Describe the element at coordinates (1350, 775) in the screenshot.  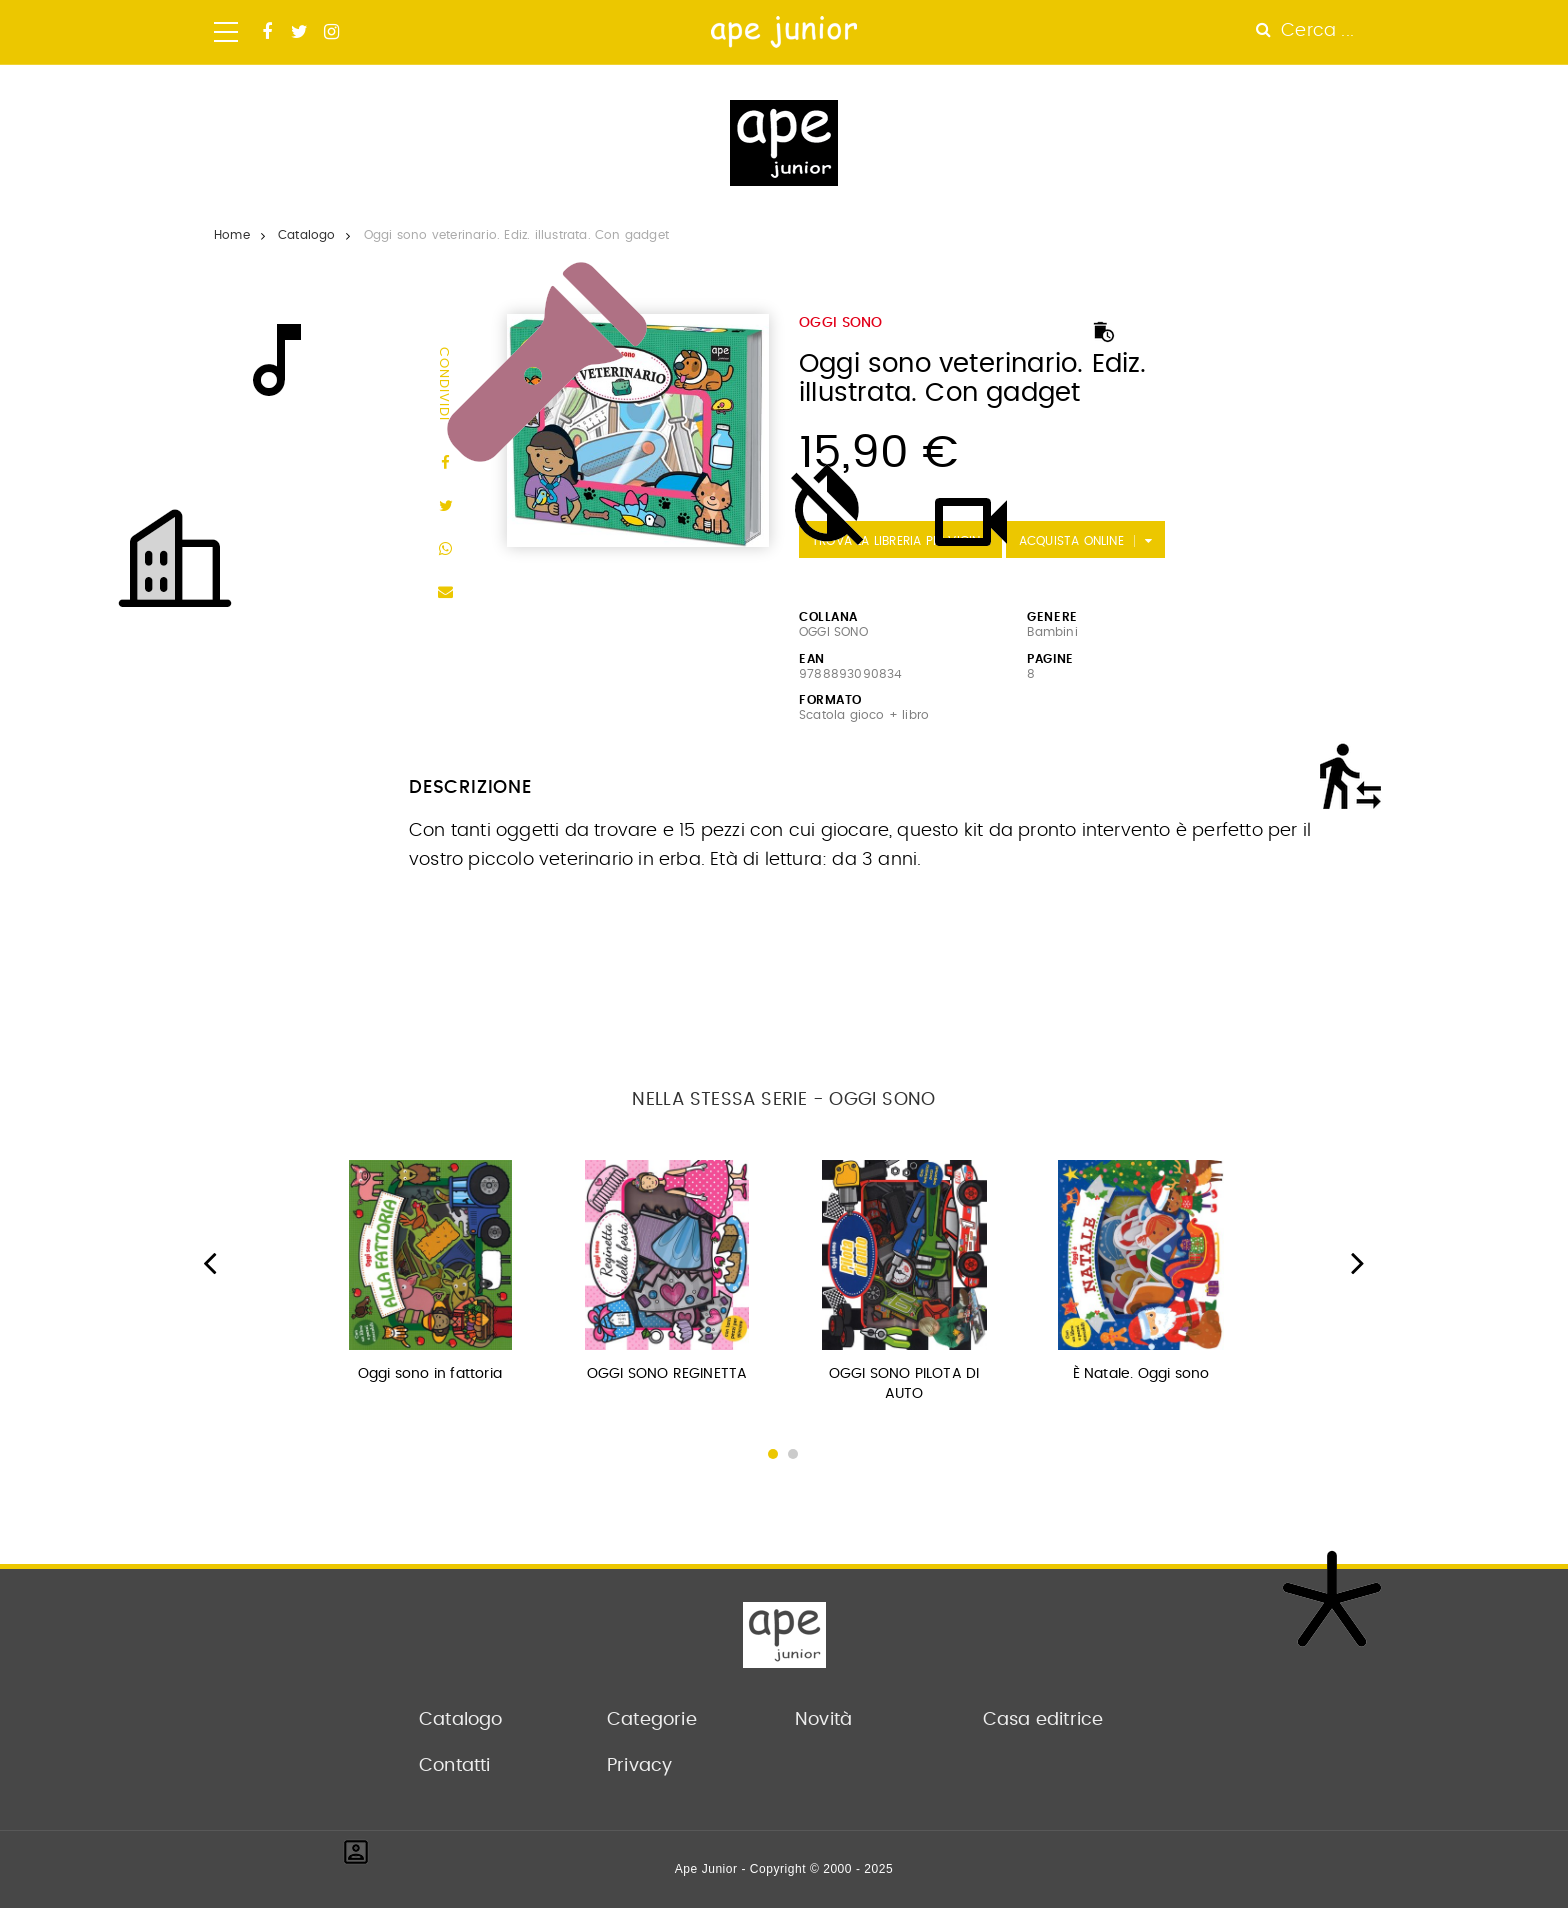
I see `transfer between transit lines at this station` at that location.